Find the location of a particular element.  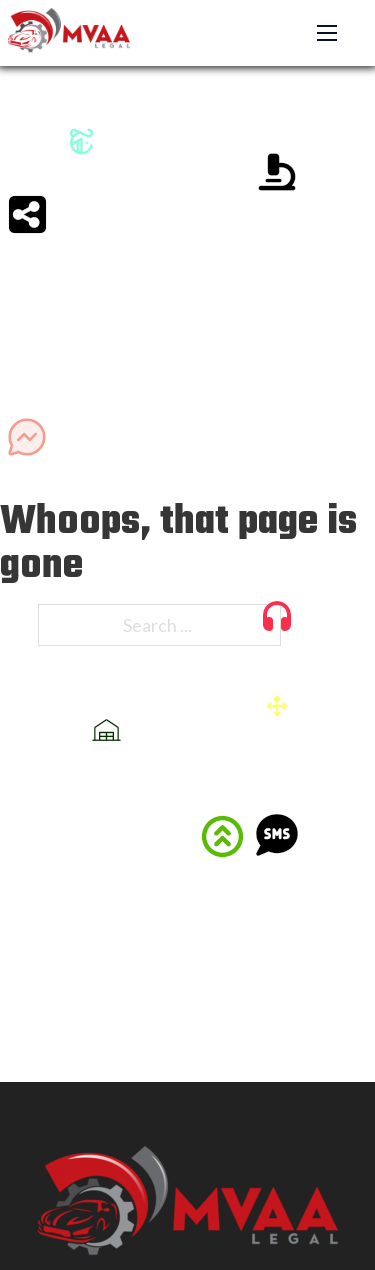

move or reposition an element is located at coordinates (277, 706).